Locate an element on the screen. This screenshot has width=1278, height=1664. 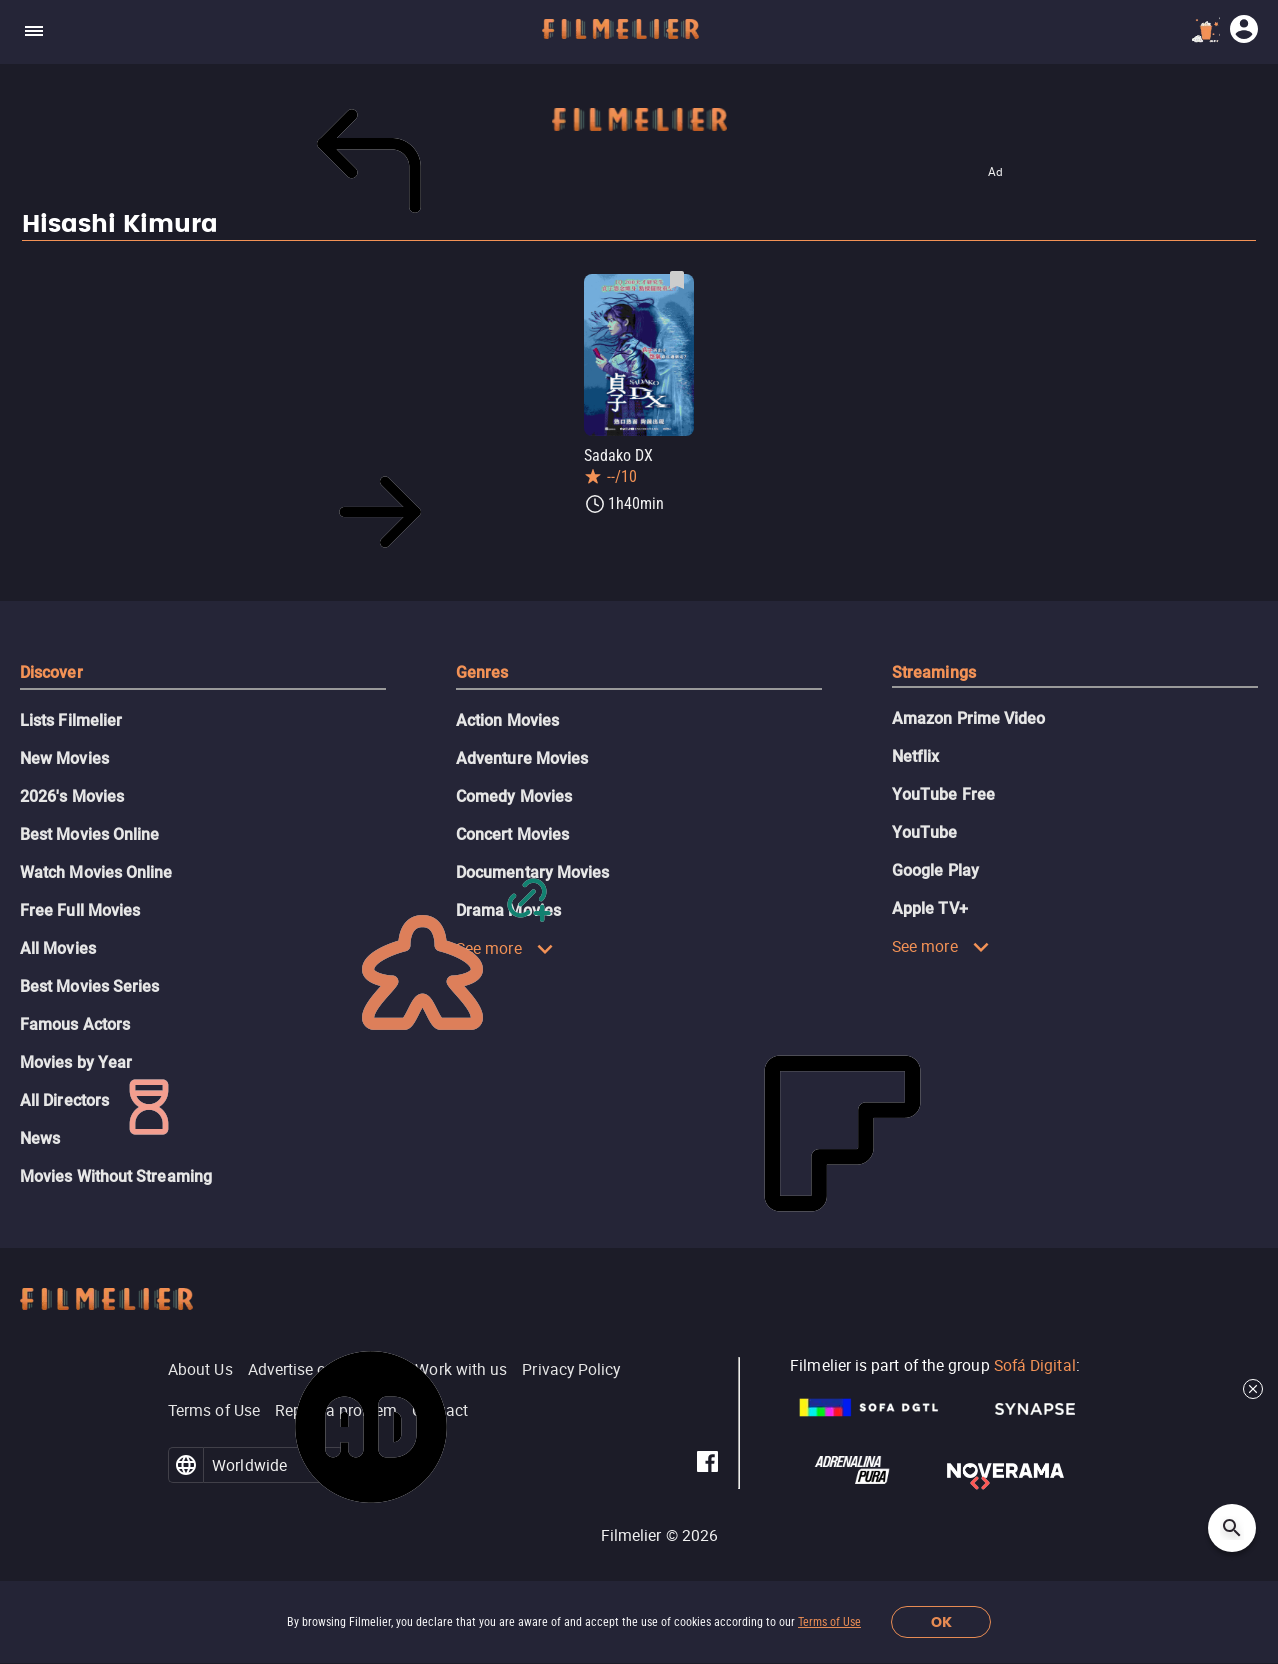
open Flipboard app is located at coordinates (842, 1133).